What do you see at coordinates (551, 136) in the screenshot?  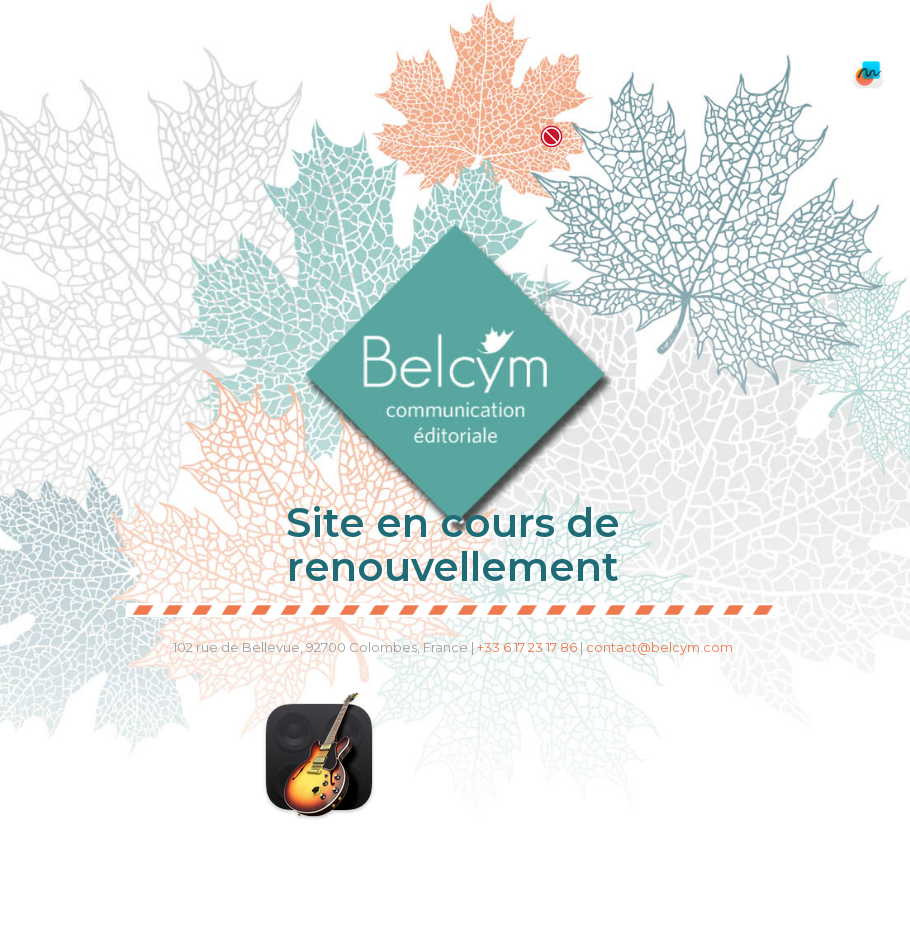 I see `delete selected email message` at bounding box center [551, 136].